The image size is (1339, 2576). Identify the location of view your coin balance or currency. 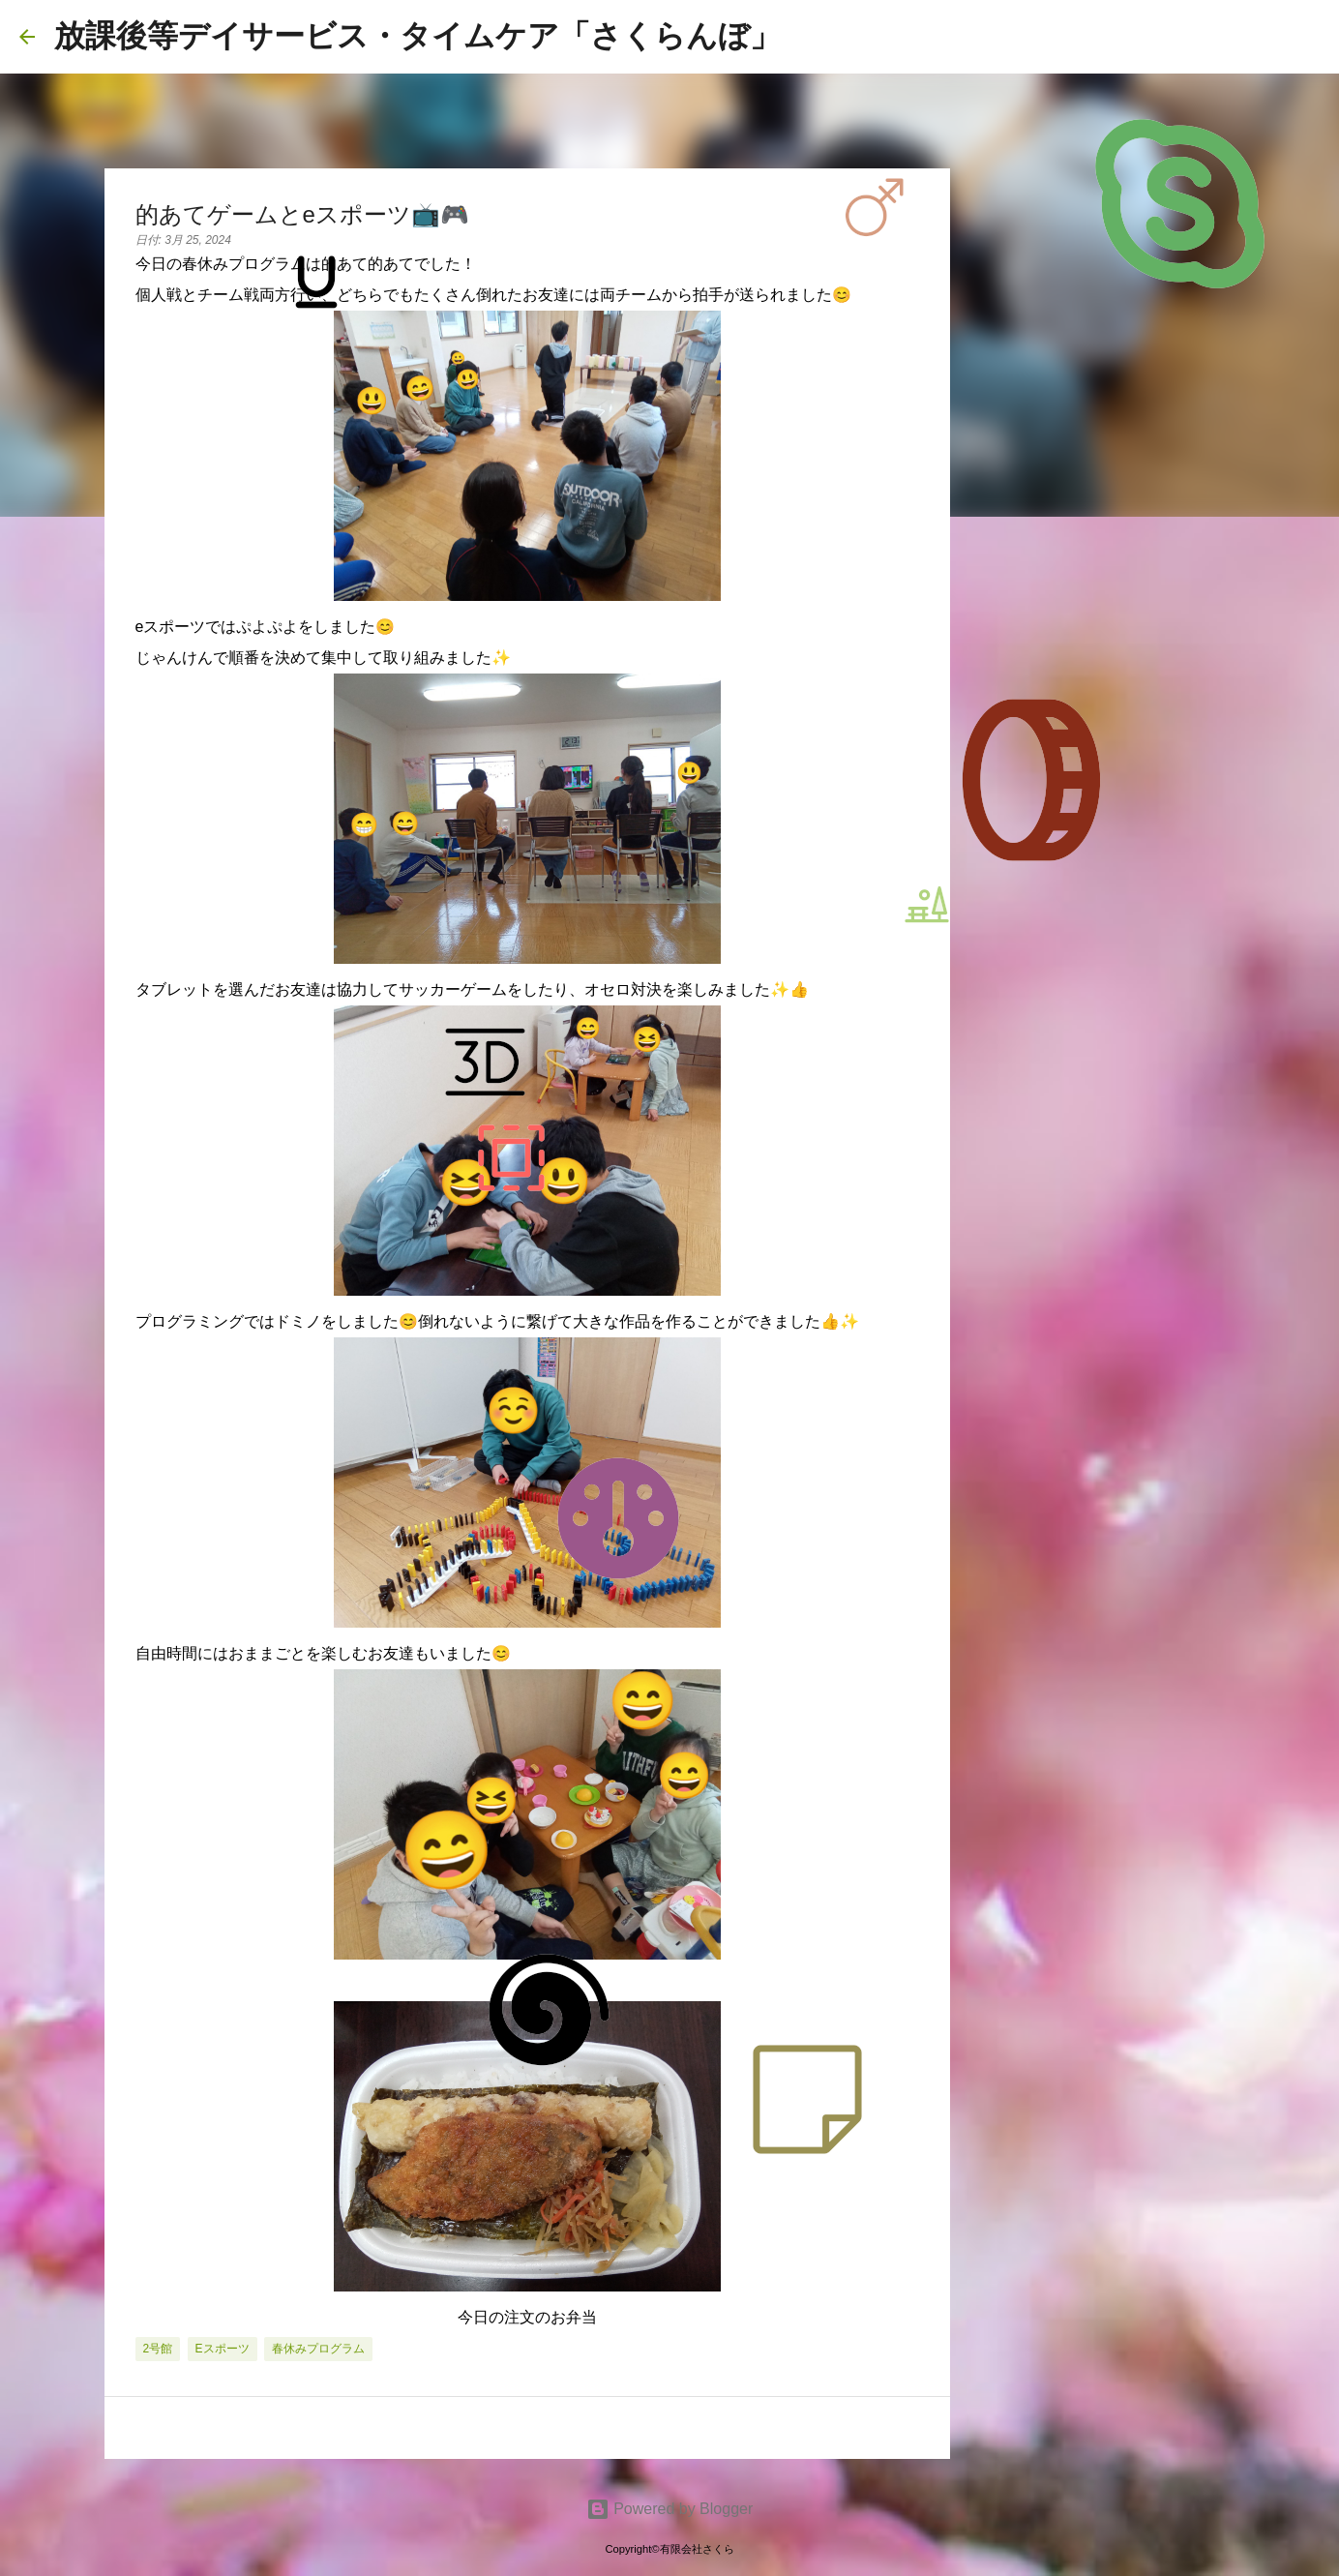
(1031, 780).